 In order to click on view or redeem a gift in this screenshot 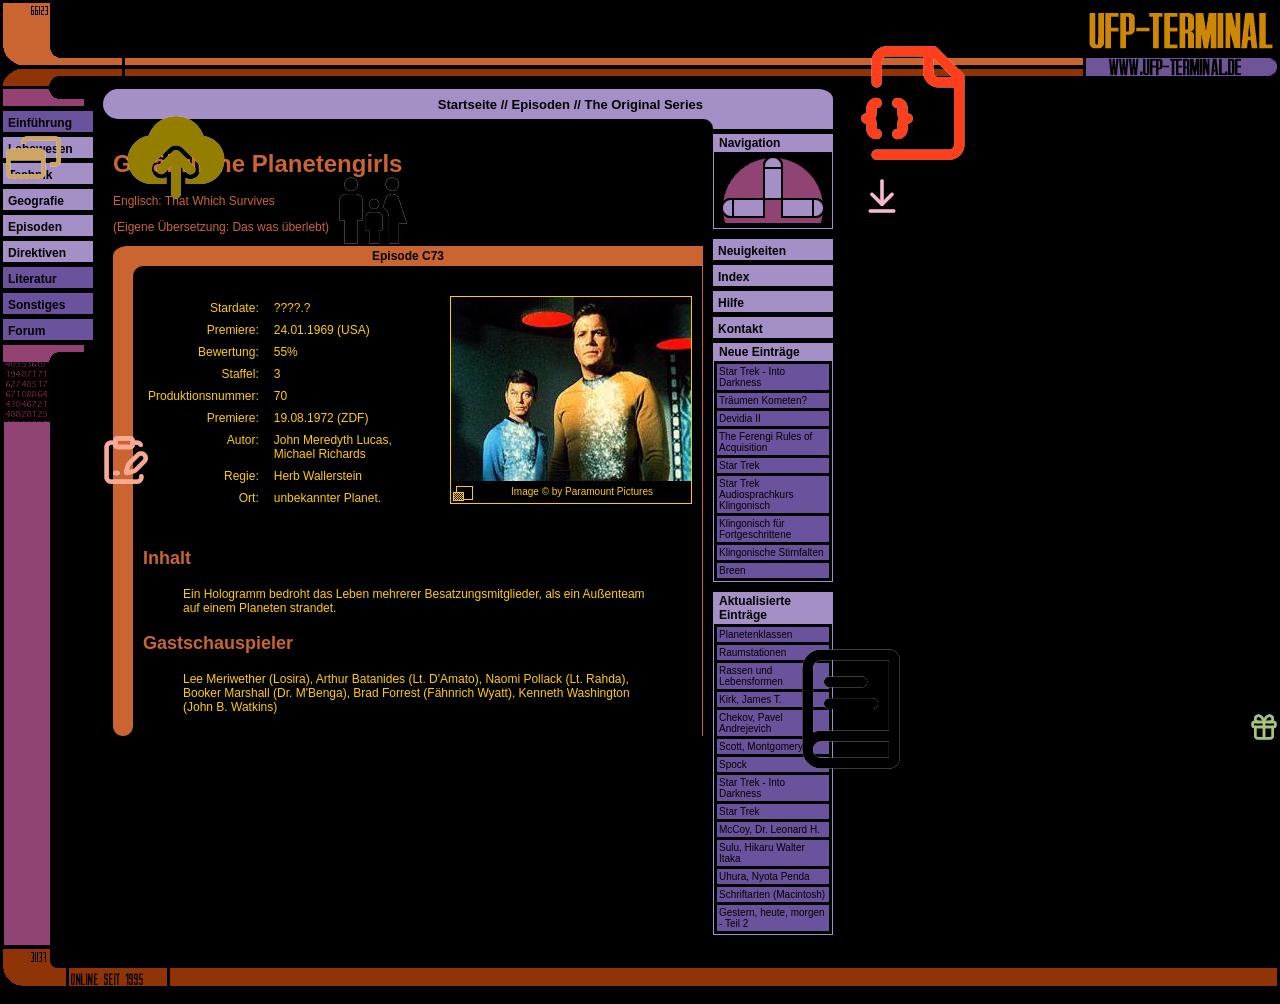, I will do `click(1264, 727)`.